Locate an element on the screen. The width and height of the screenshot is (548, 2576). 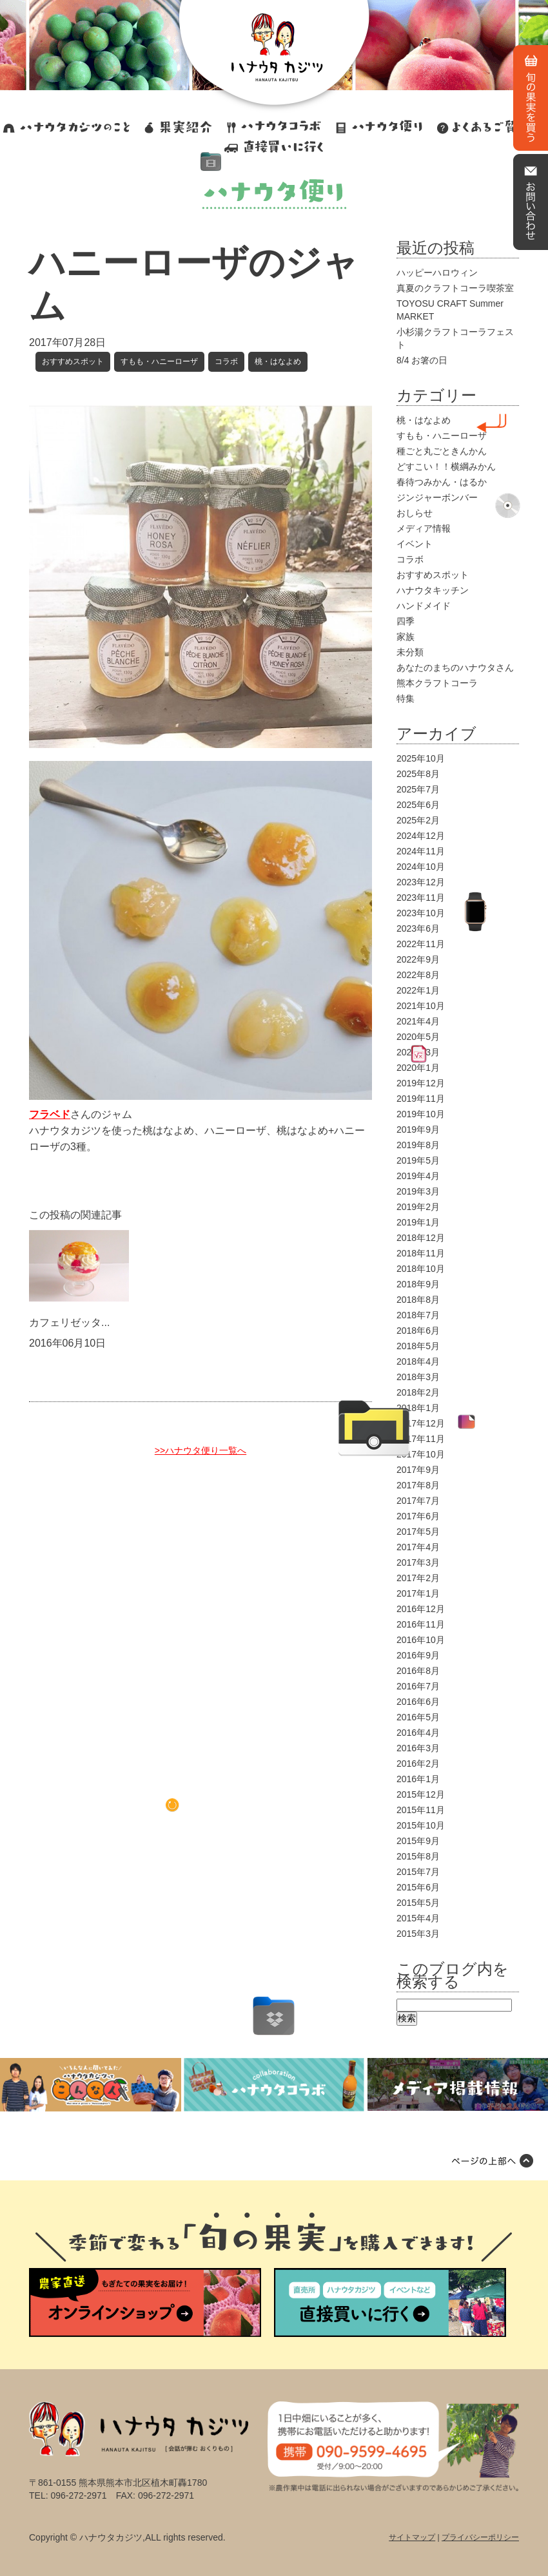
reply to all recipients of an email is located at coordinates (491, 423).